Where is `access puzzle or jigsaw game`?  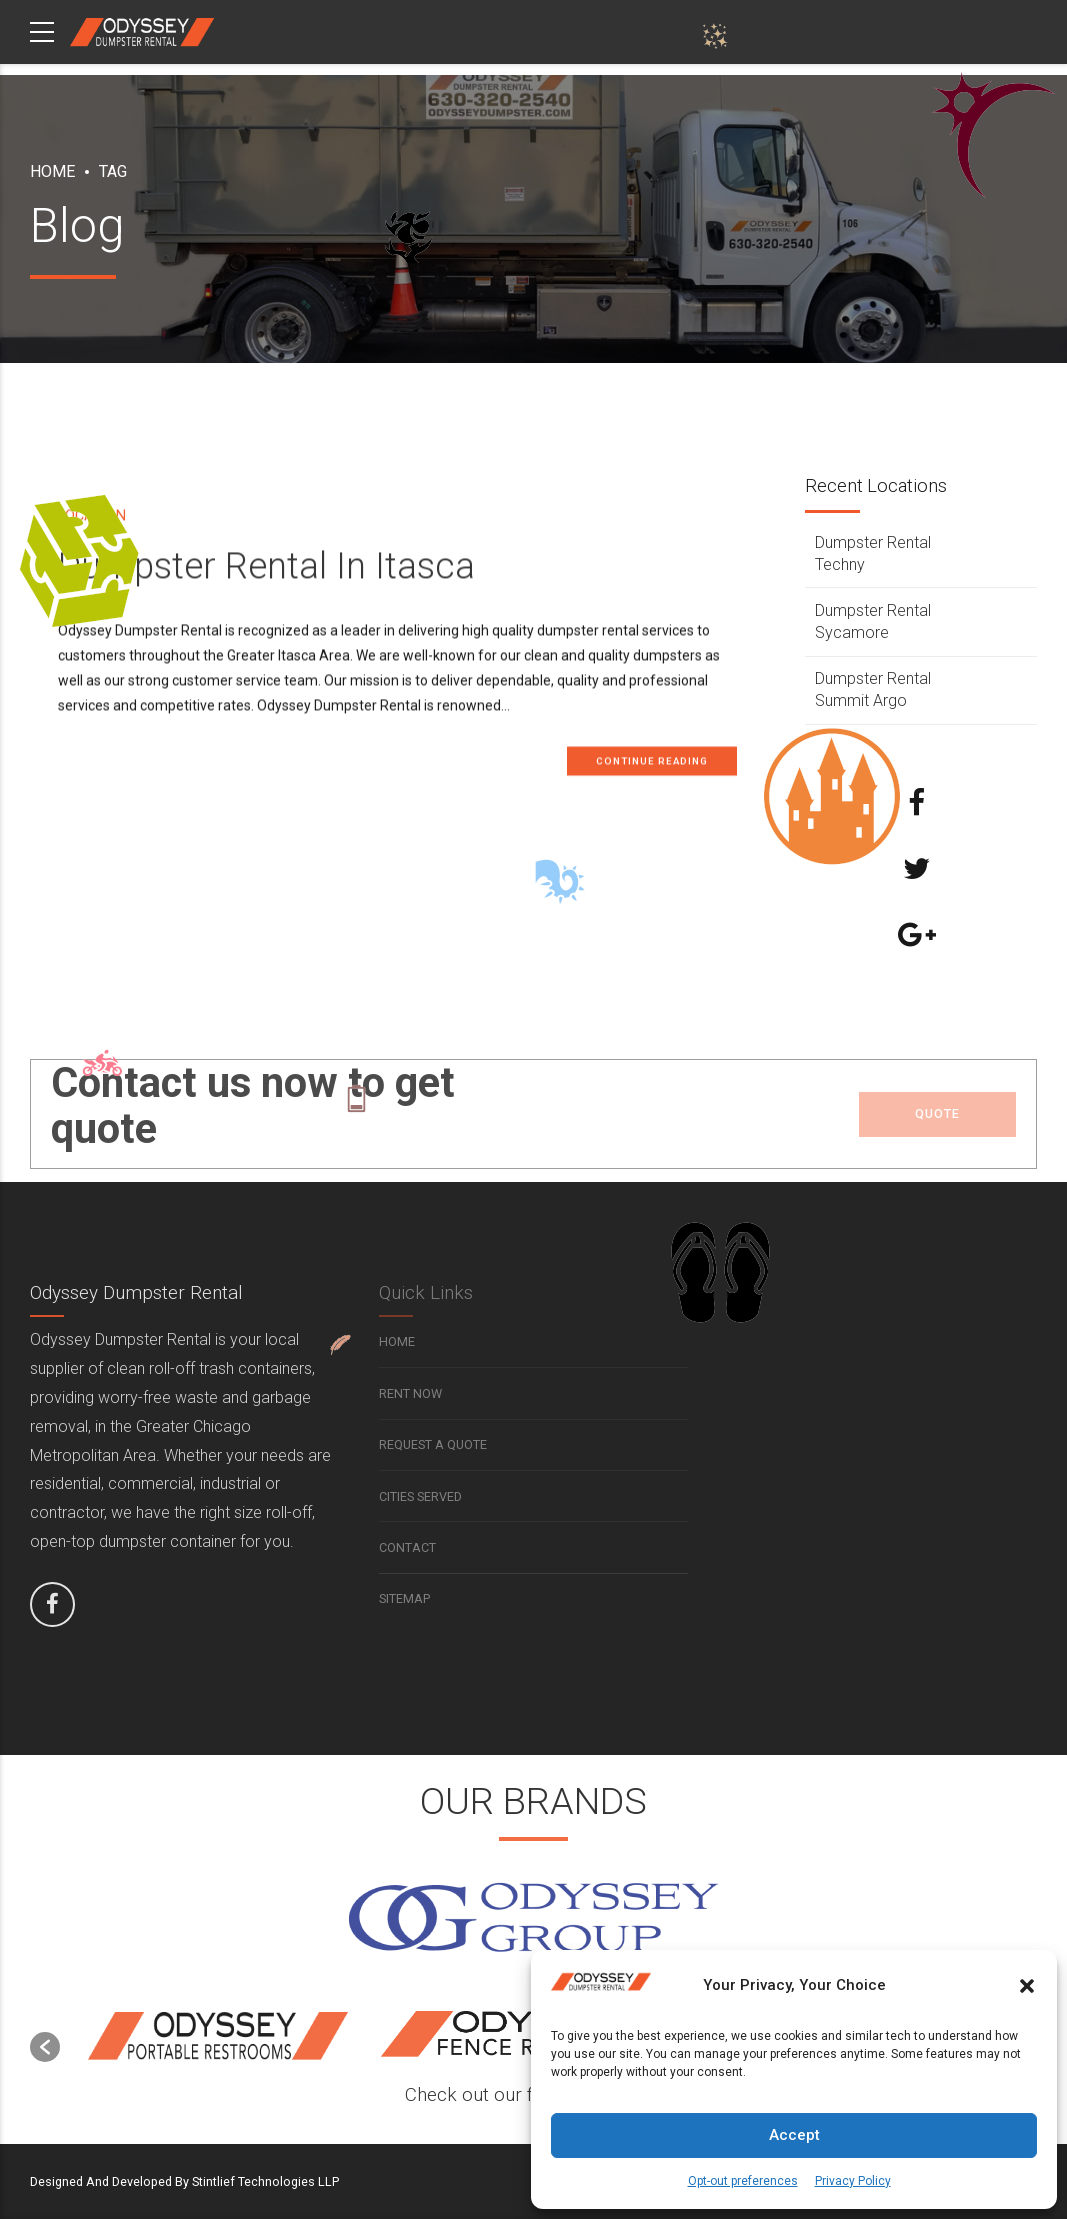 access puzzle or jigsaw game is located at coordinates (79, 561).